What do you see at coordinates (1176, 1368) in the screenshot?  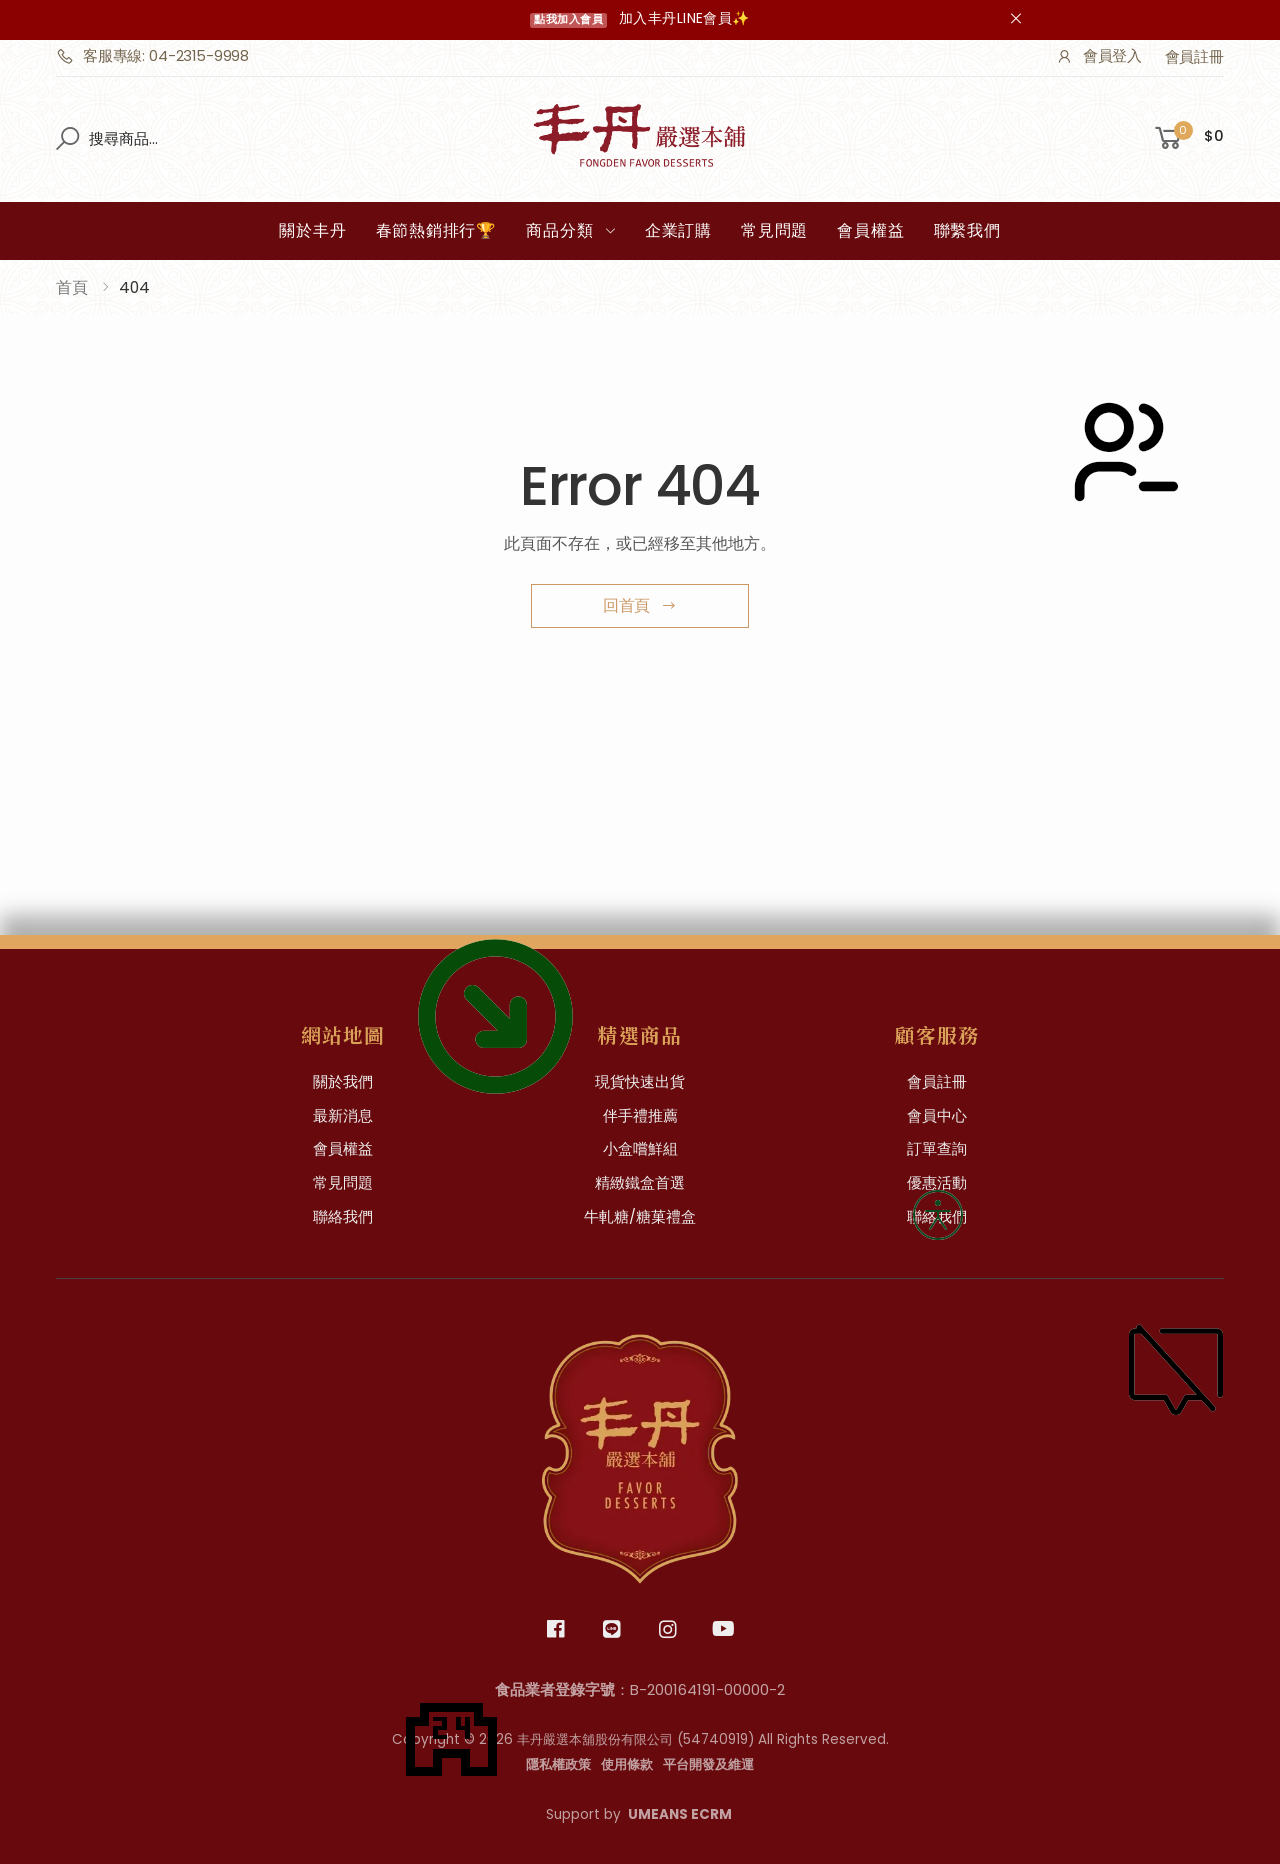 I see `mute or disable chat notifications` at bounding box center [1176, 1368].